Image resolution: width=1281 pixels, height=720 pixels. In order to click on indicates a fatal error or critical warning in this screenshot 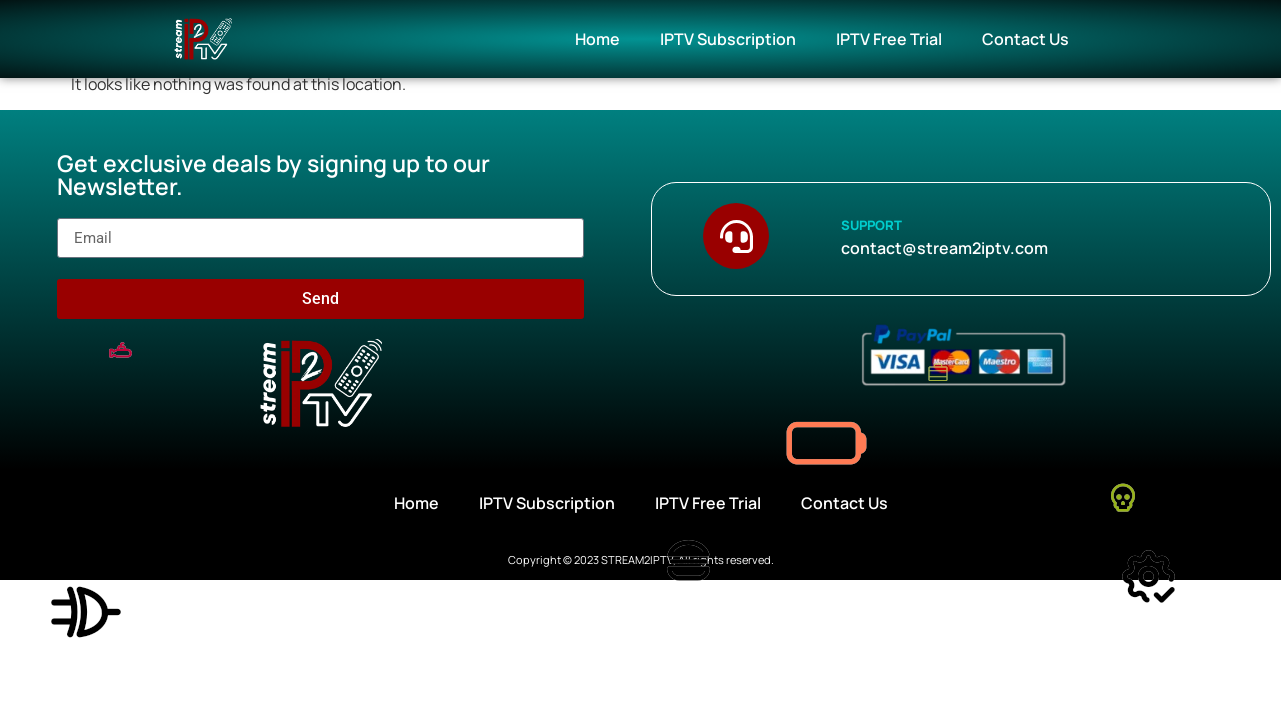, I will do `click(1123, 497)`.